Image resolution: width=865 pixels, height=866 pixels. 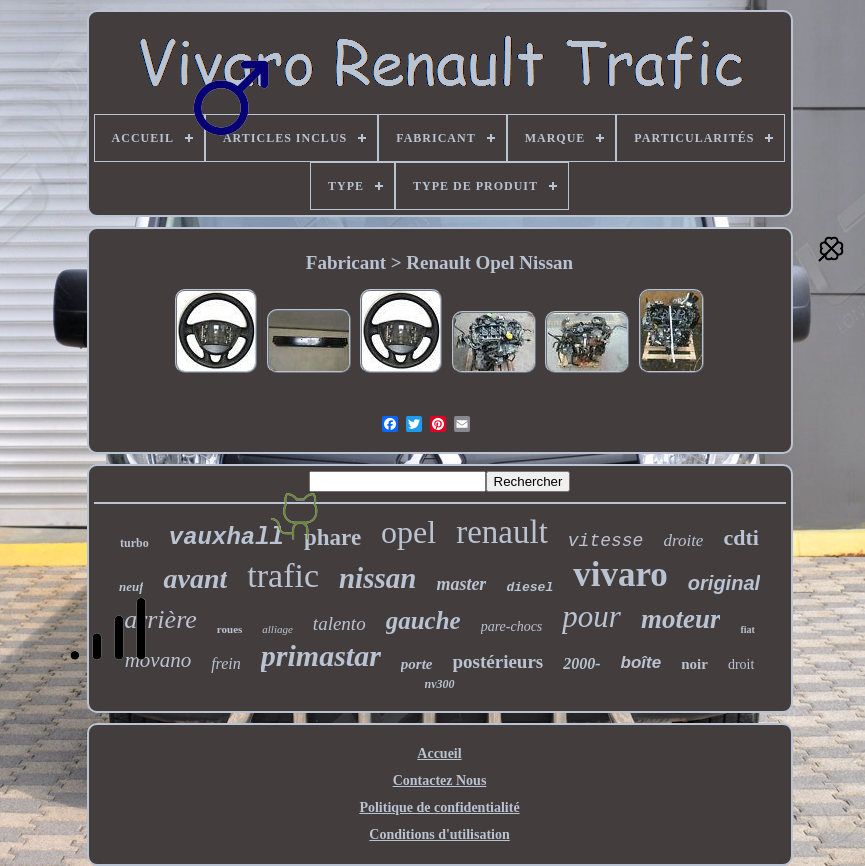 I want to click on indicates a lucky or bonus reward feature, so click(x=831, y=248).